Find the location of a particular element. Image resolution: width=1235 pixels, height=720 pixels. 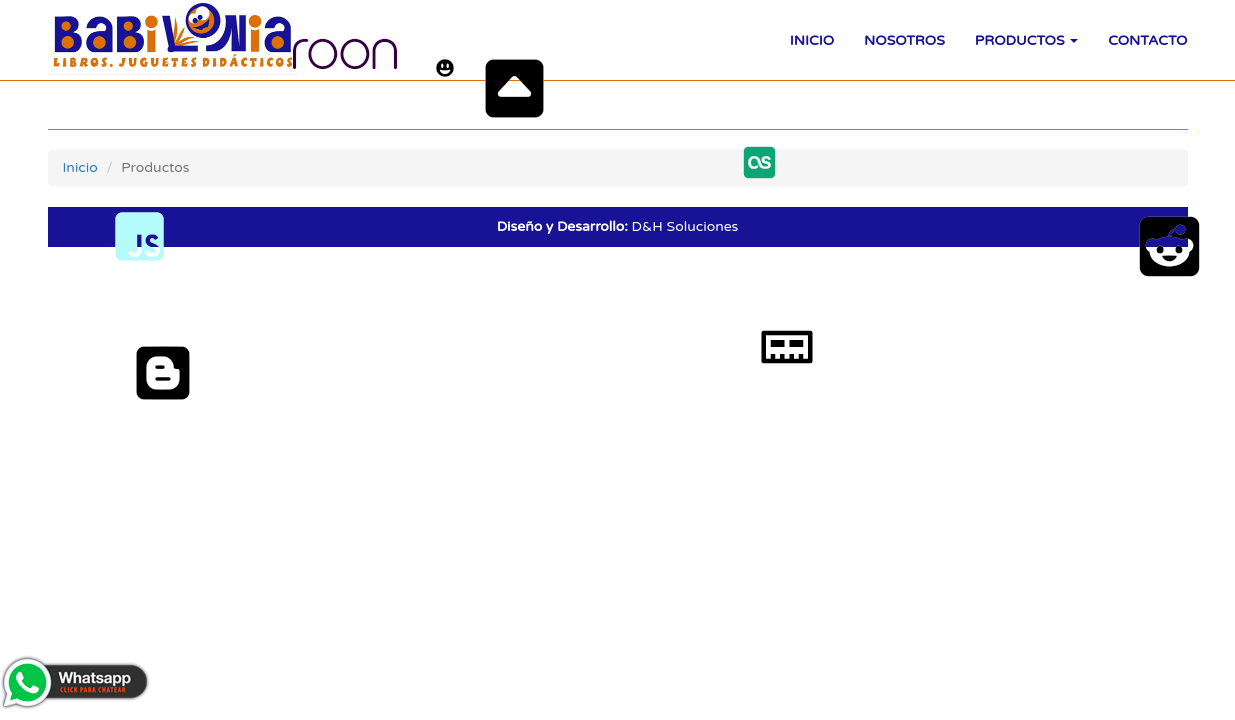

react to a message with a happy emoji is located at coordinates (445, 68).